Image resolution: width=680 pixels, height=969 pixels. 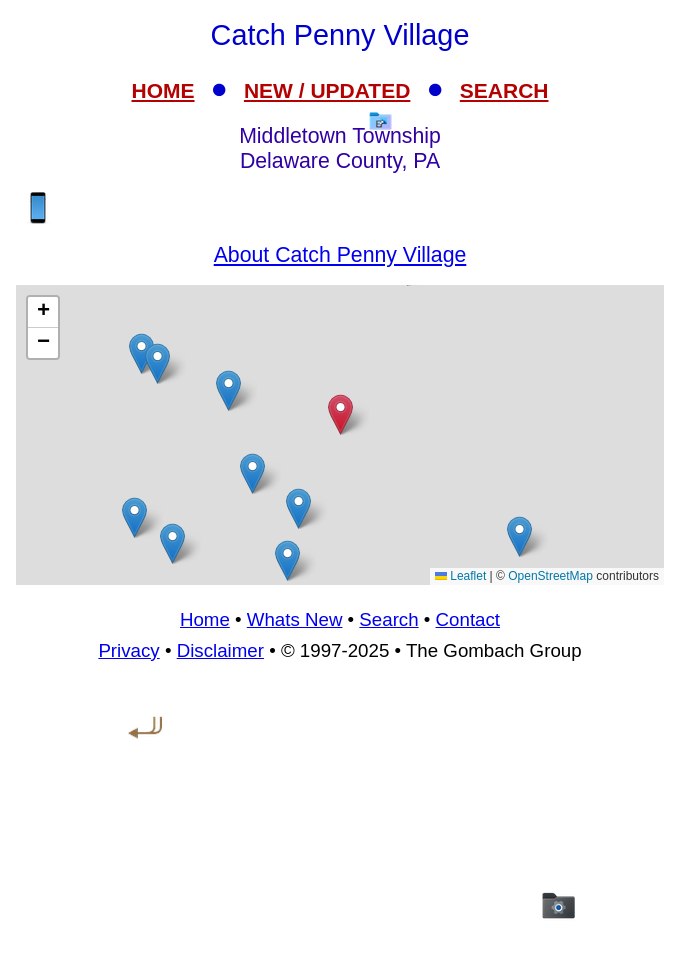 I want to click on access folder settings or preferences, so click(x=558, y=906).